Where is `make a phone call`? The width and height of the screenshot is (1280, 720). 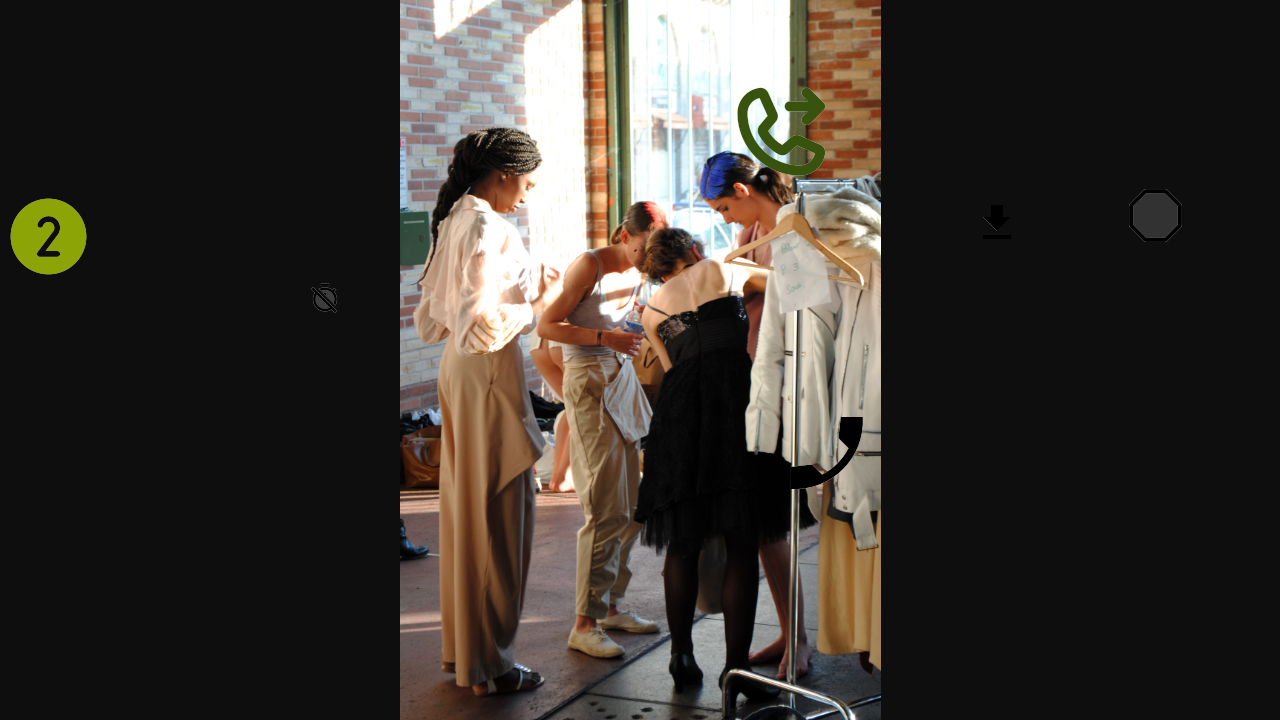
make a phone call is located at coordinates (827, 453).